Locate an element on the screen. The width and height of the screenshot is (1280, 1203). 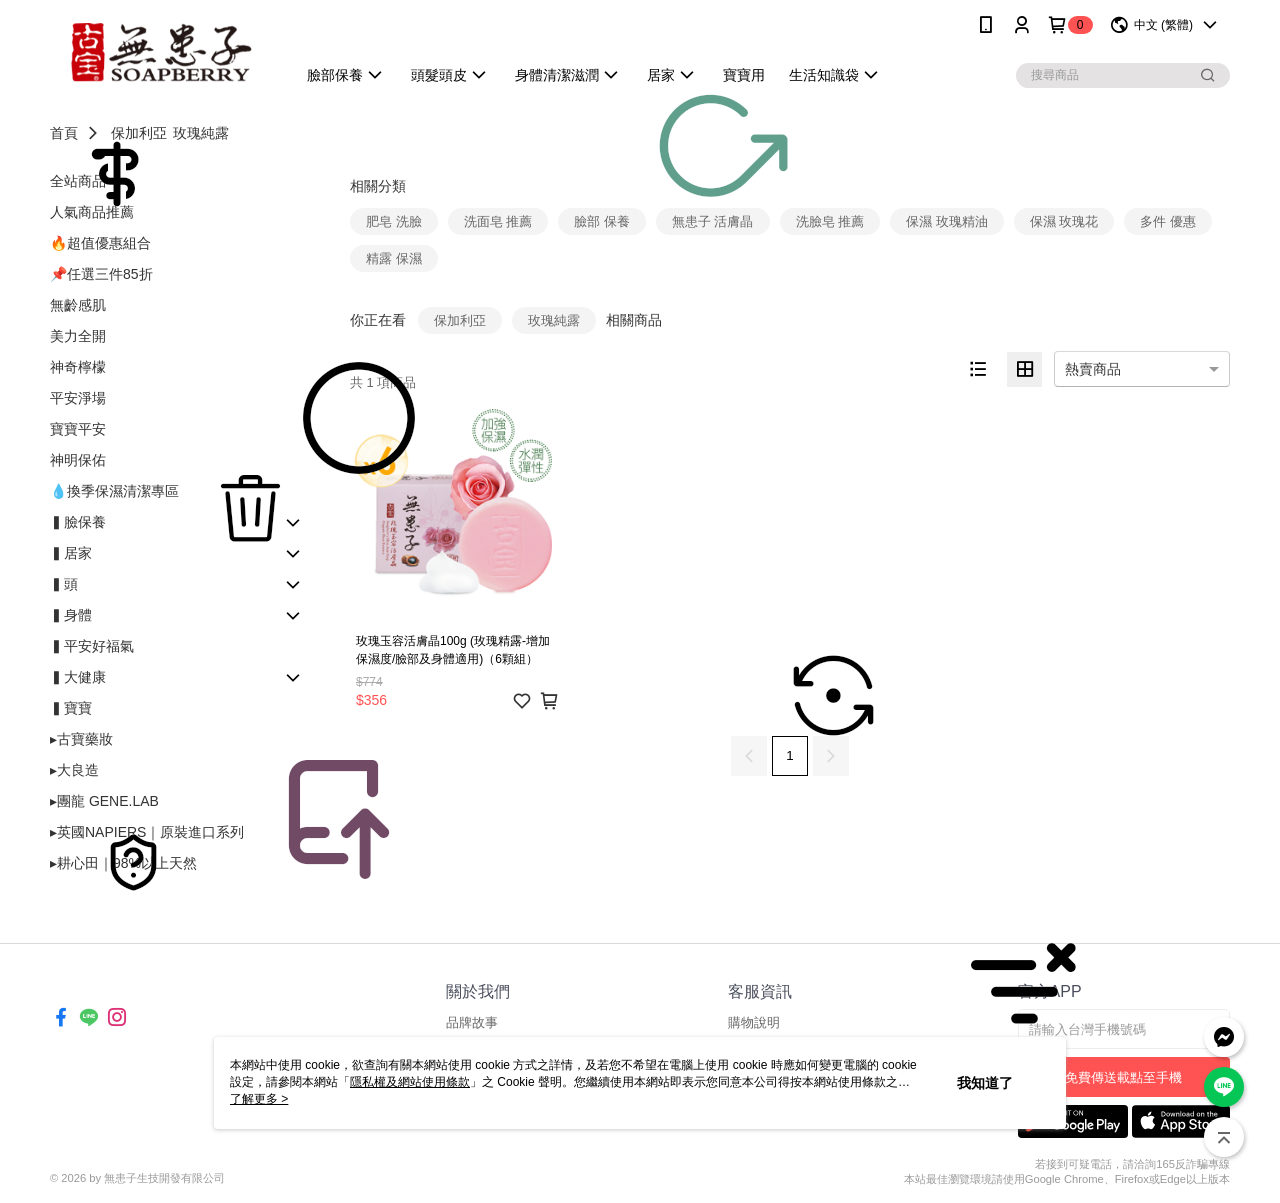
delete selected item is located at coordinates (250, 510).